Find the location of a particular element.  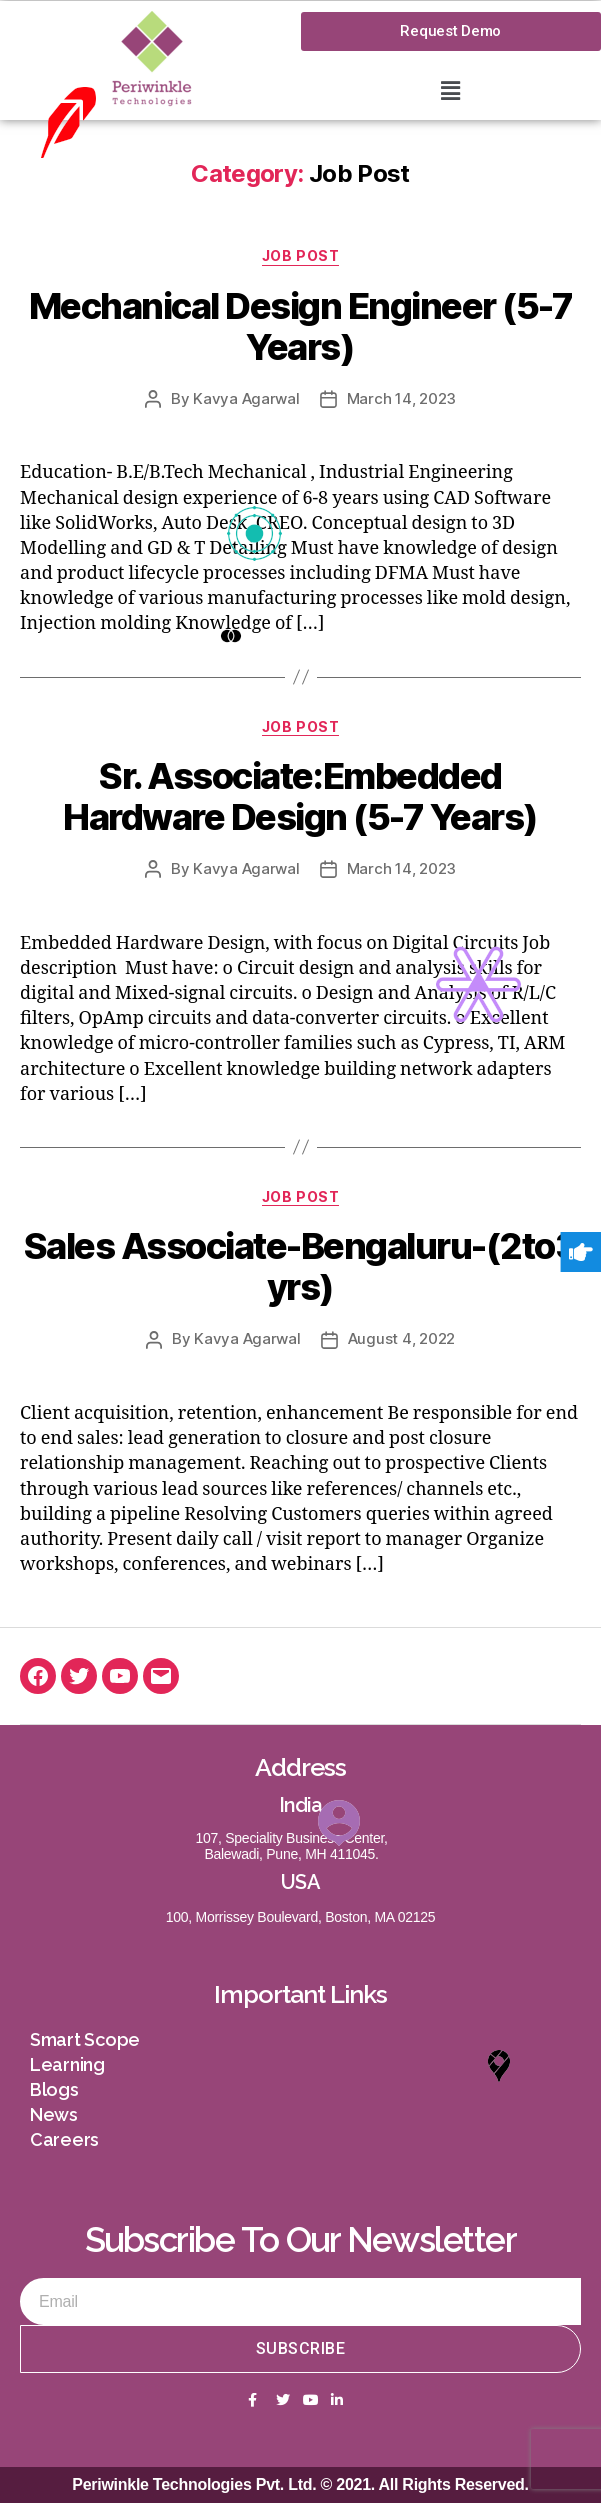

open Google Maps is located at coordinates (499, 2066).